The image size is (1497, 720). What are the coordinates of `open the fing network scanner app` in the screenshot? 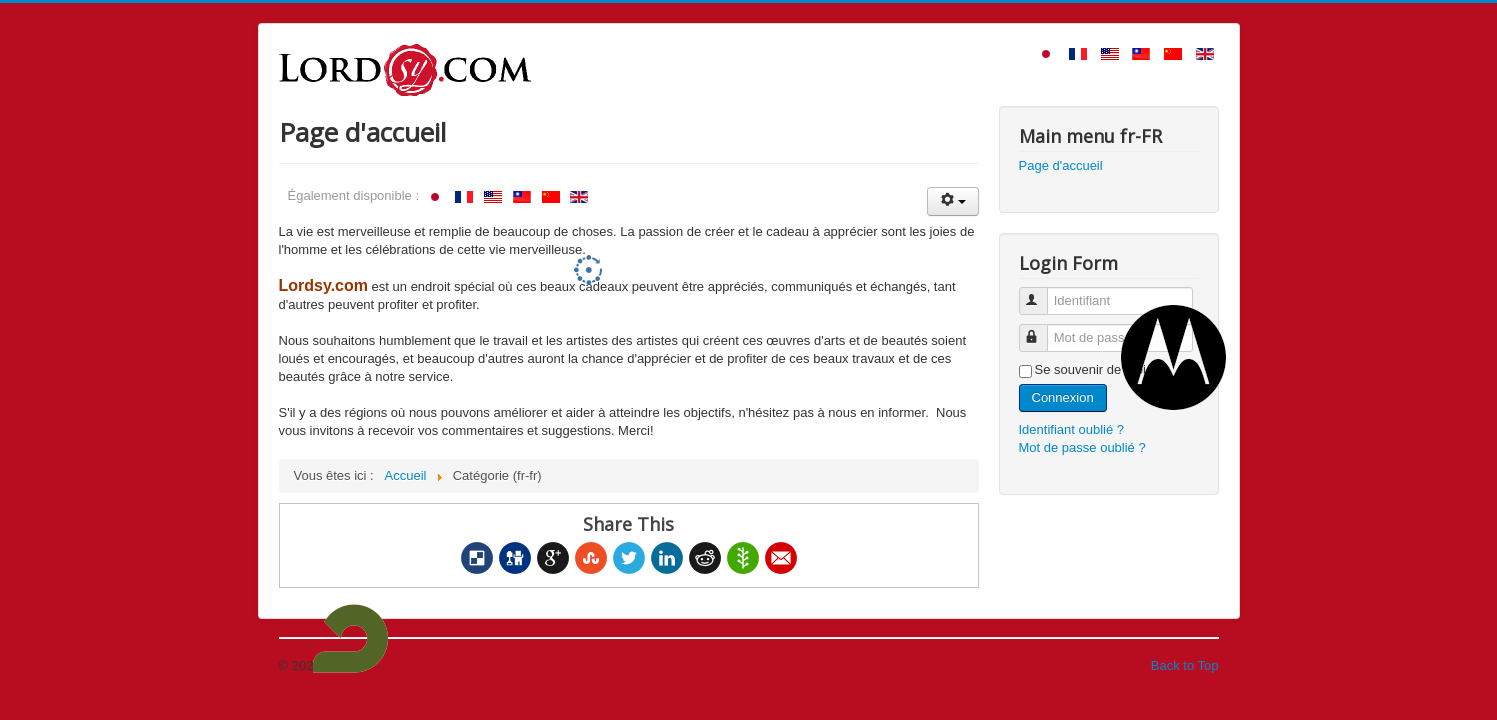 It's located at (588, 270).